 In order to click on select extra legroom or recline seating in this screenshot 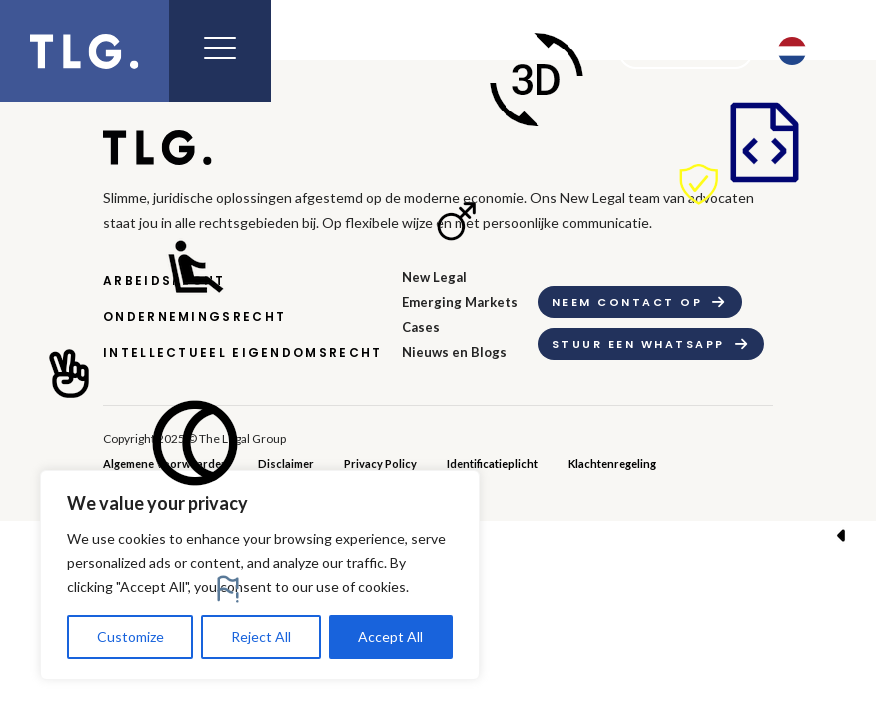, I will do `click(196, 268)`.